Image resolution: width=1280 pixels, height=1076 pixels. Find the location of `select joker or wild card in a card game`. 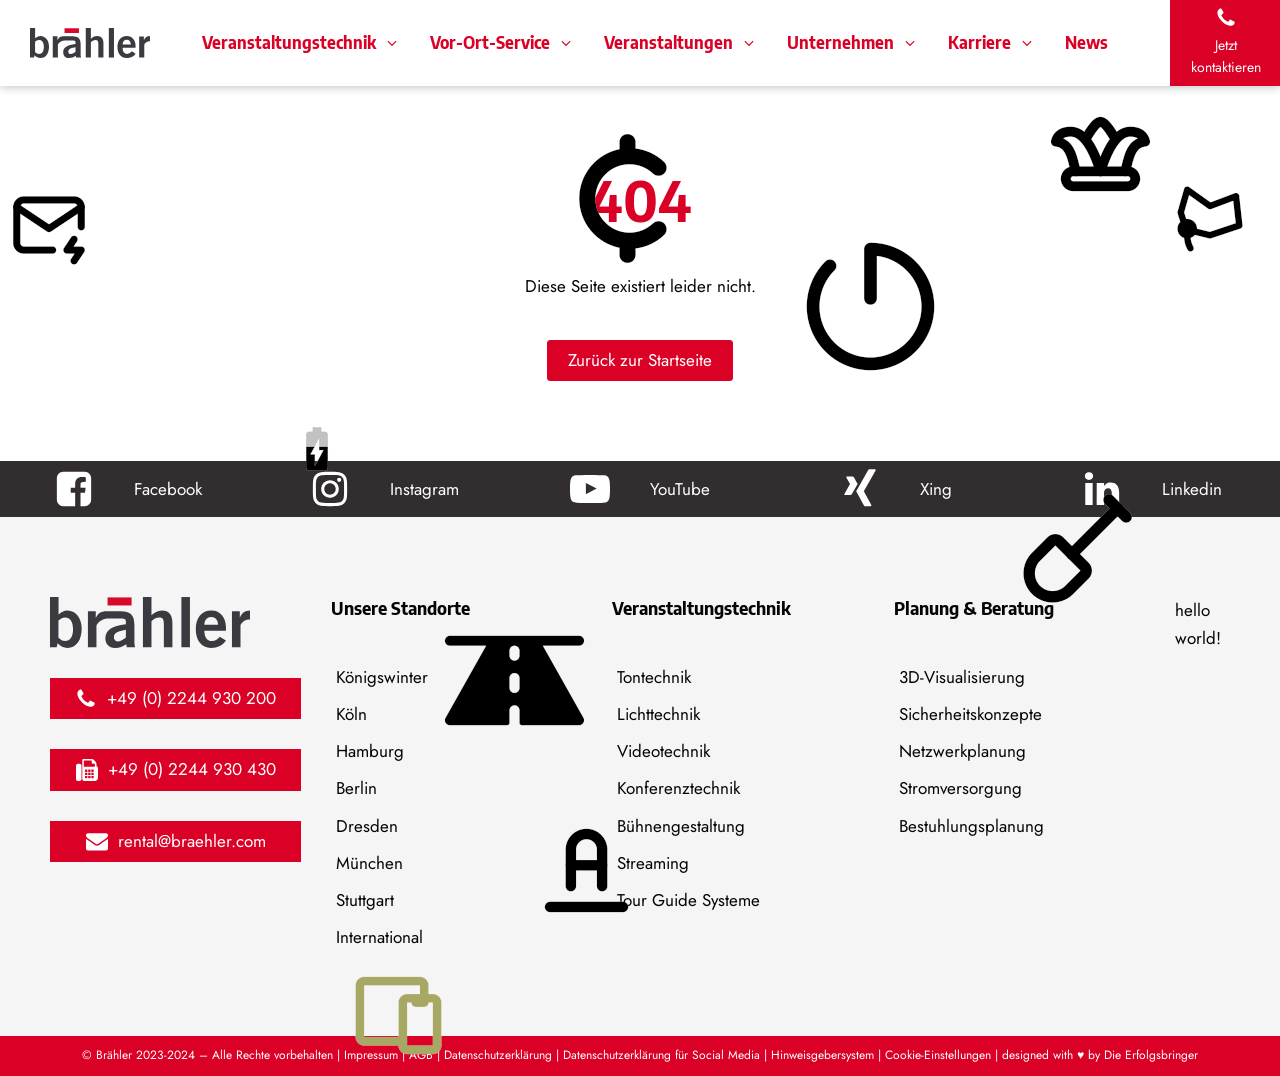

select joker or wild card in a card game is located at coordinates (1100, 151).